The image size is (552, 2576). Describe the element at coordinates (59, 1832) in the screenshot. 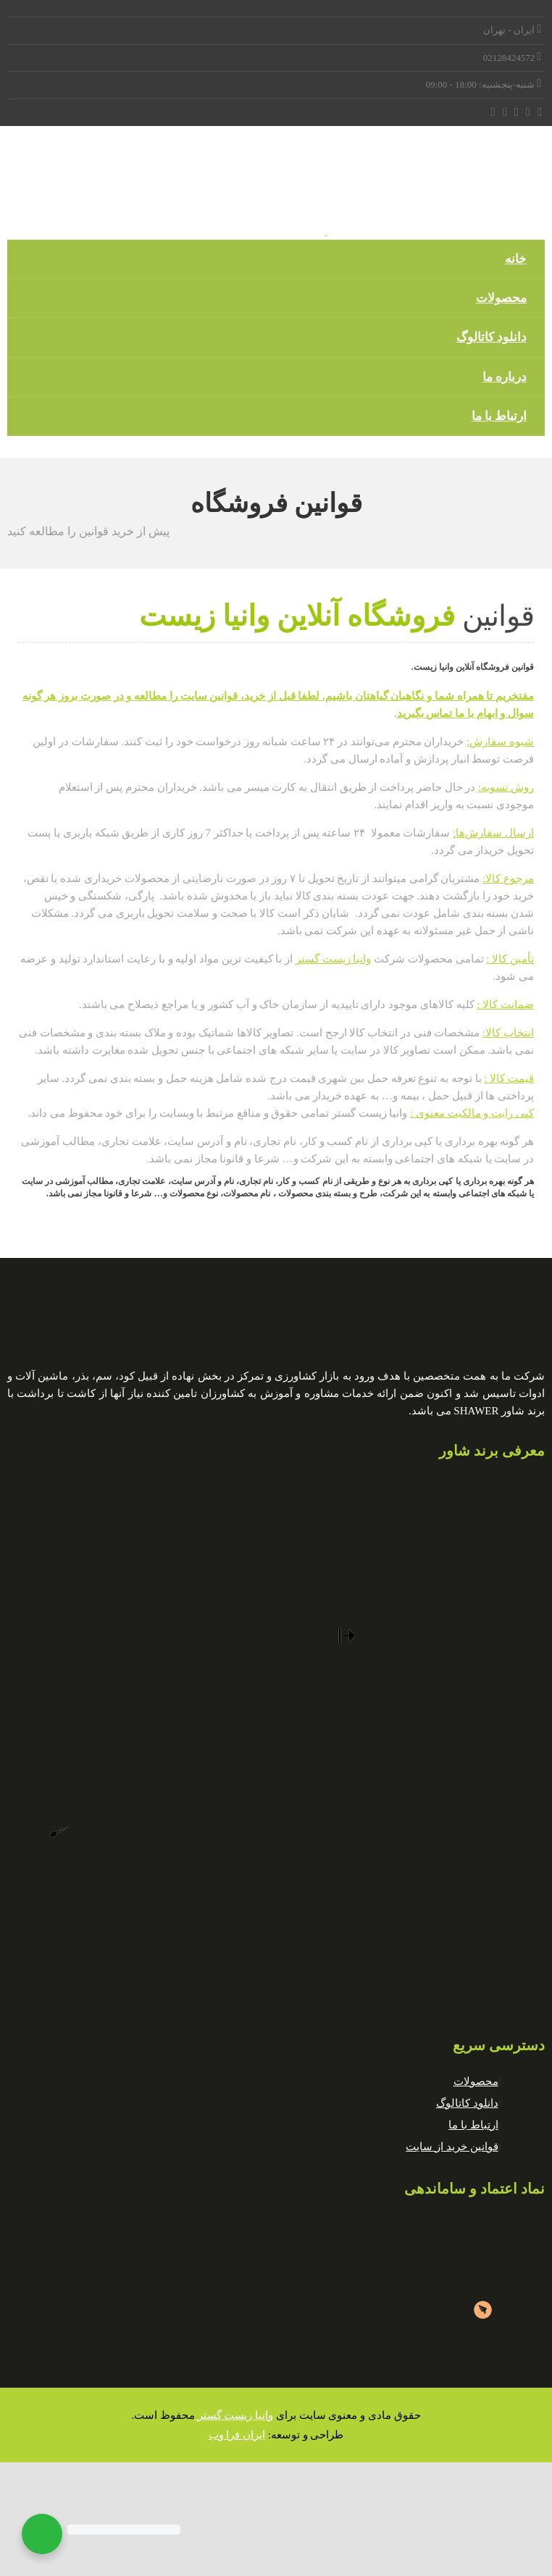

I see `gamescience company logo` at that location.